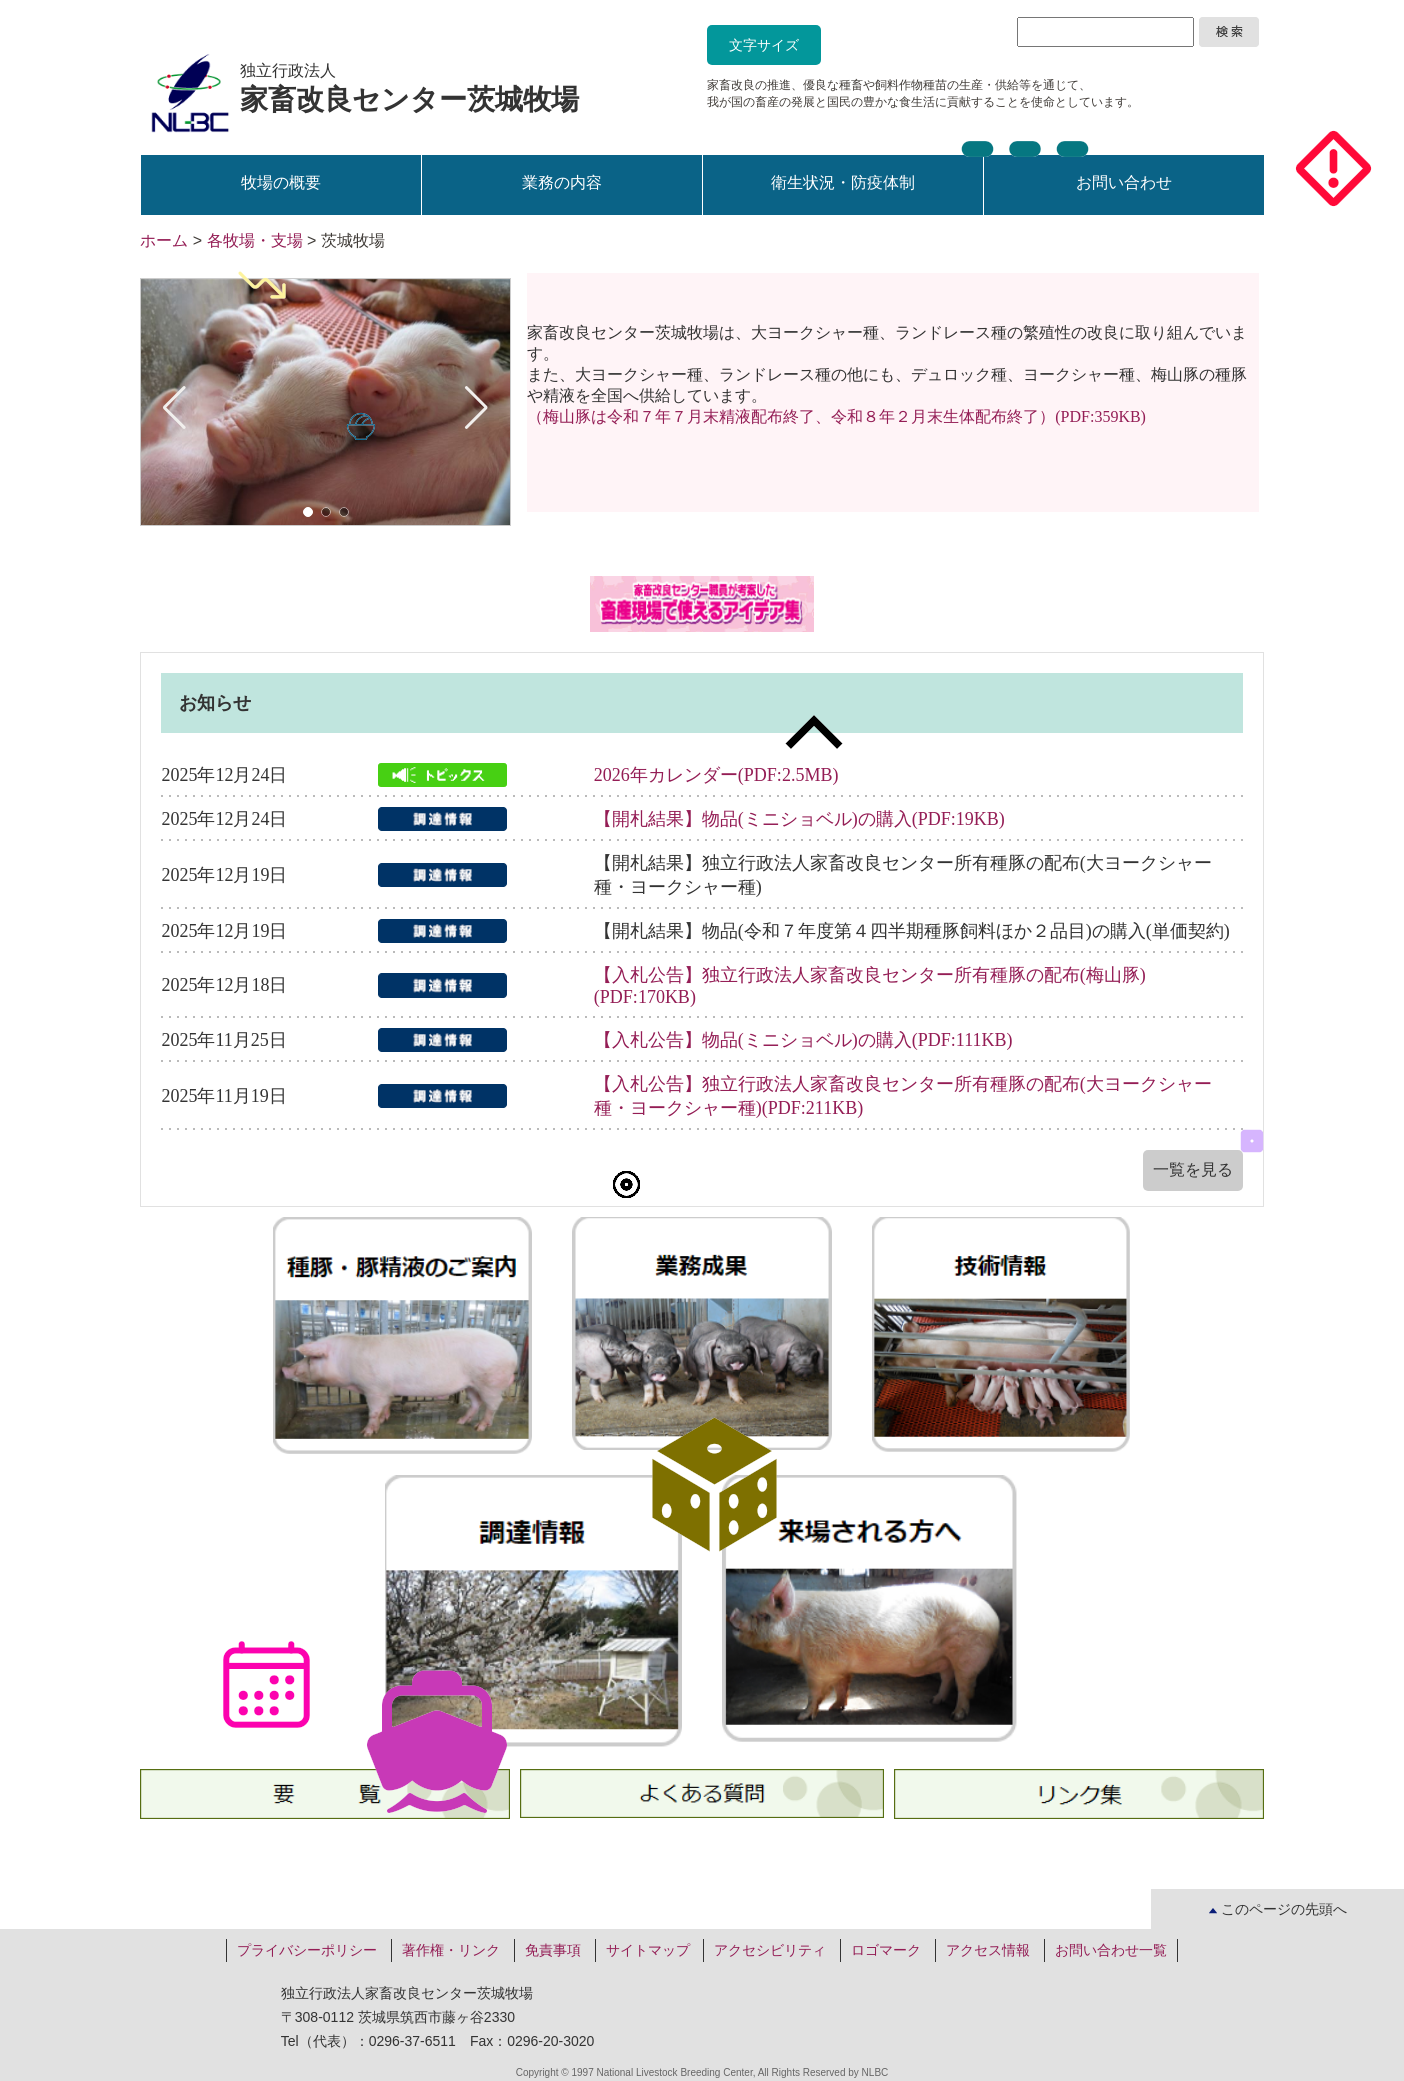 This screenshot has height=2081, width=1404. Describe the element at coordinates (626, 1184) in the screenshot. I see `access music albums or library` at that location.